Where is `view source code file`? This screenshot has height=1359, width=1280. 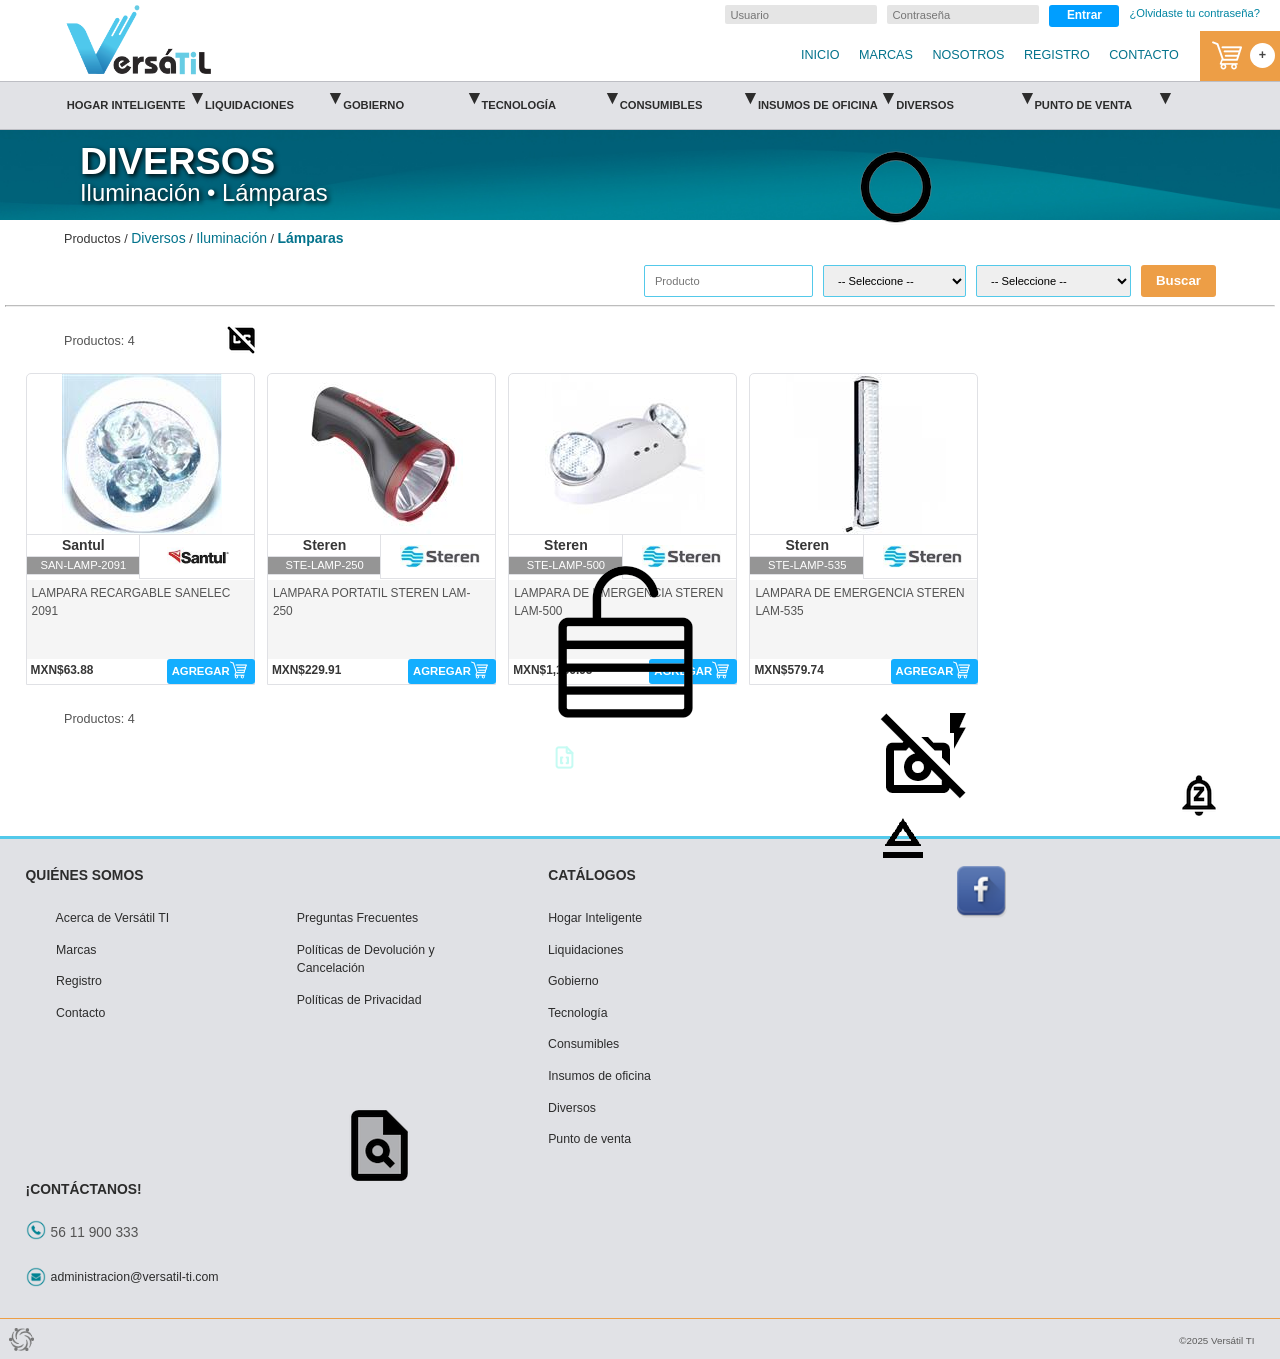
view source code file is located at coordinates (564, 757).